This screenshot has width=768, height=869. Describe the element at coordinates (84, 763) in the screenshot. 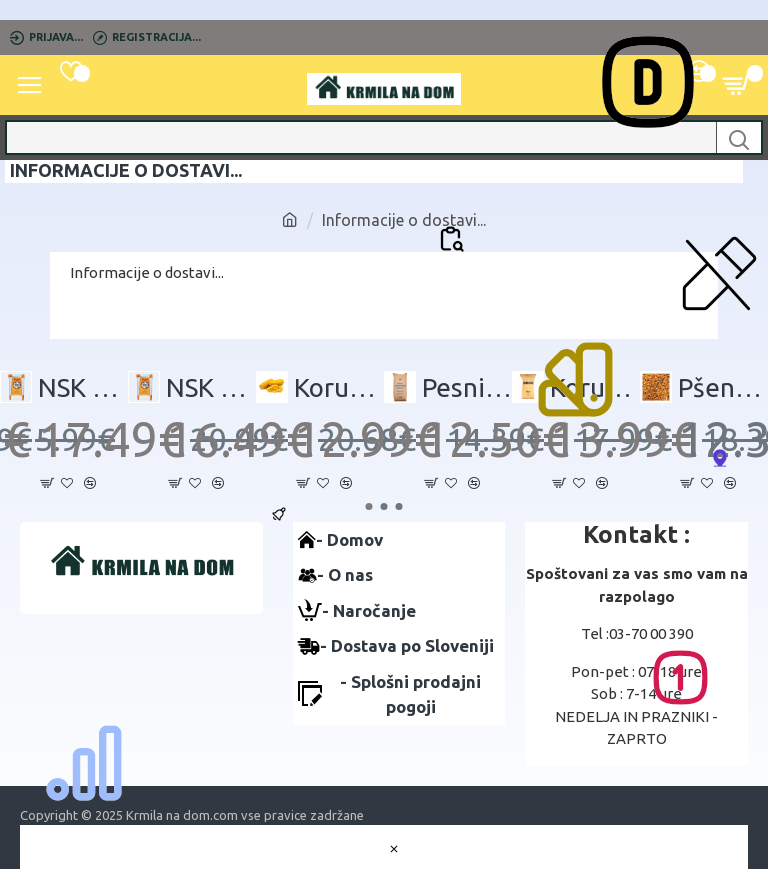

I see `open Google Analytics dashboard` at that location.